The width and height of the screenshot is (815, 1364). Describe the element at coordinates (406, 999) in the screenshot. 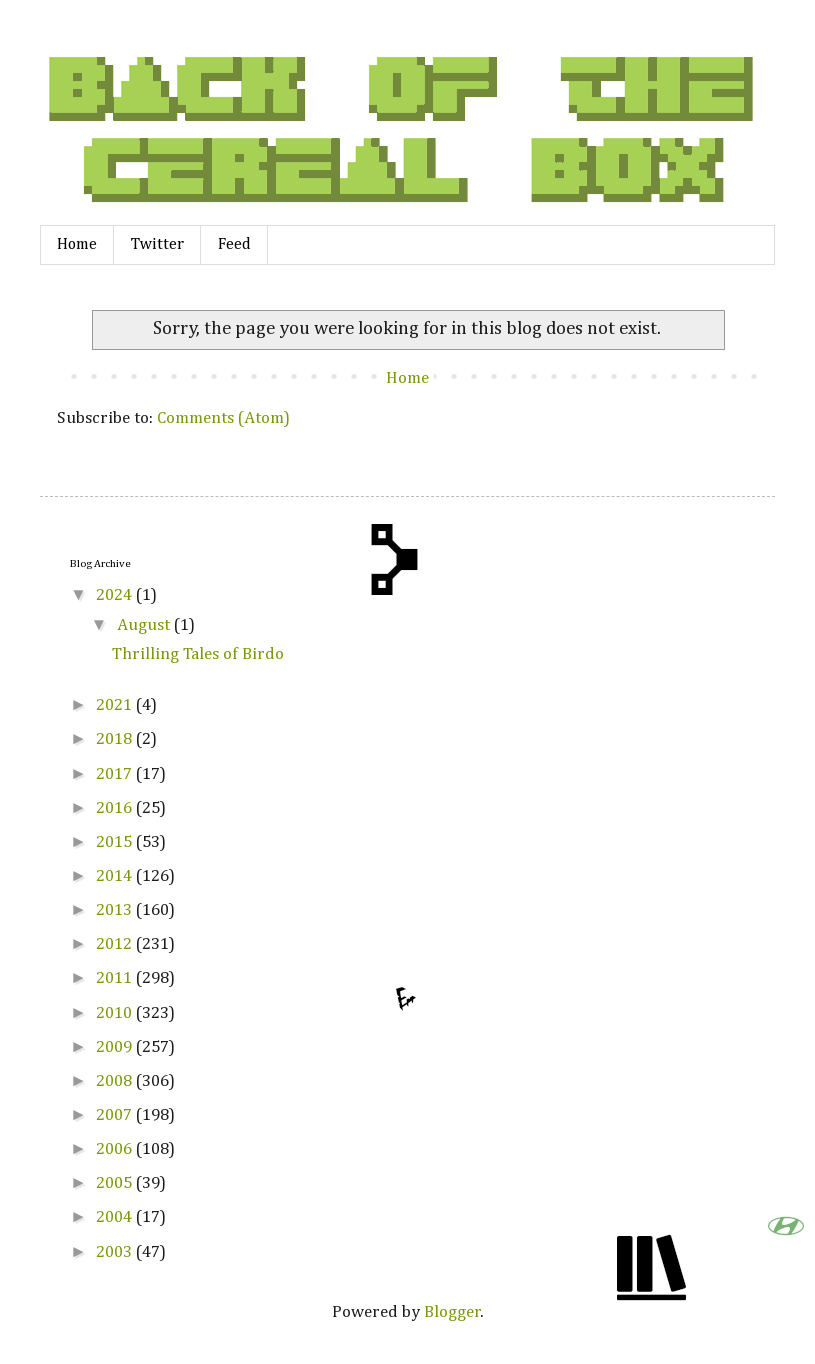

I see `linode cloud hosting service logo` at that location.